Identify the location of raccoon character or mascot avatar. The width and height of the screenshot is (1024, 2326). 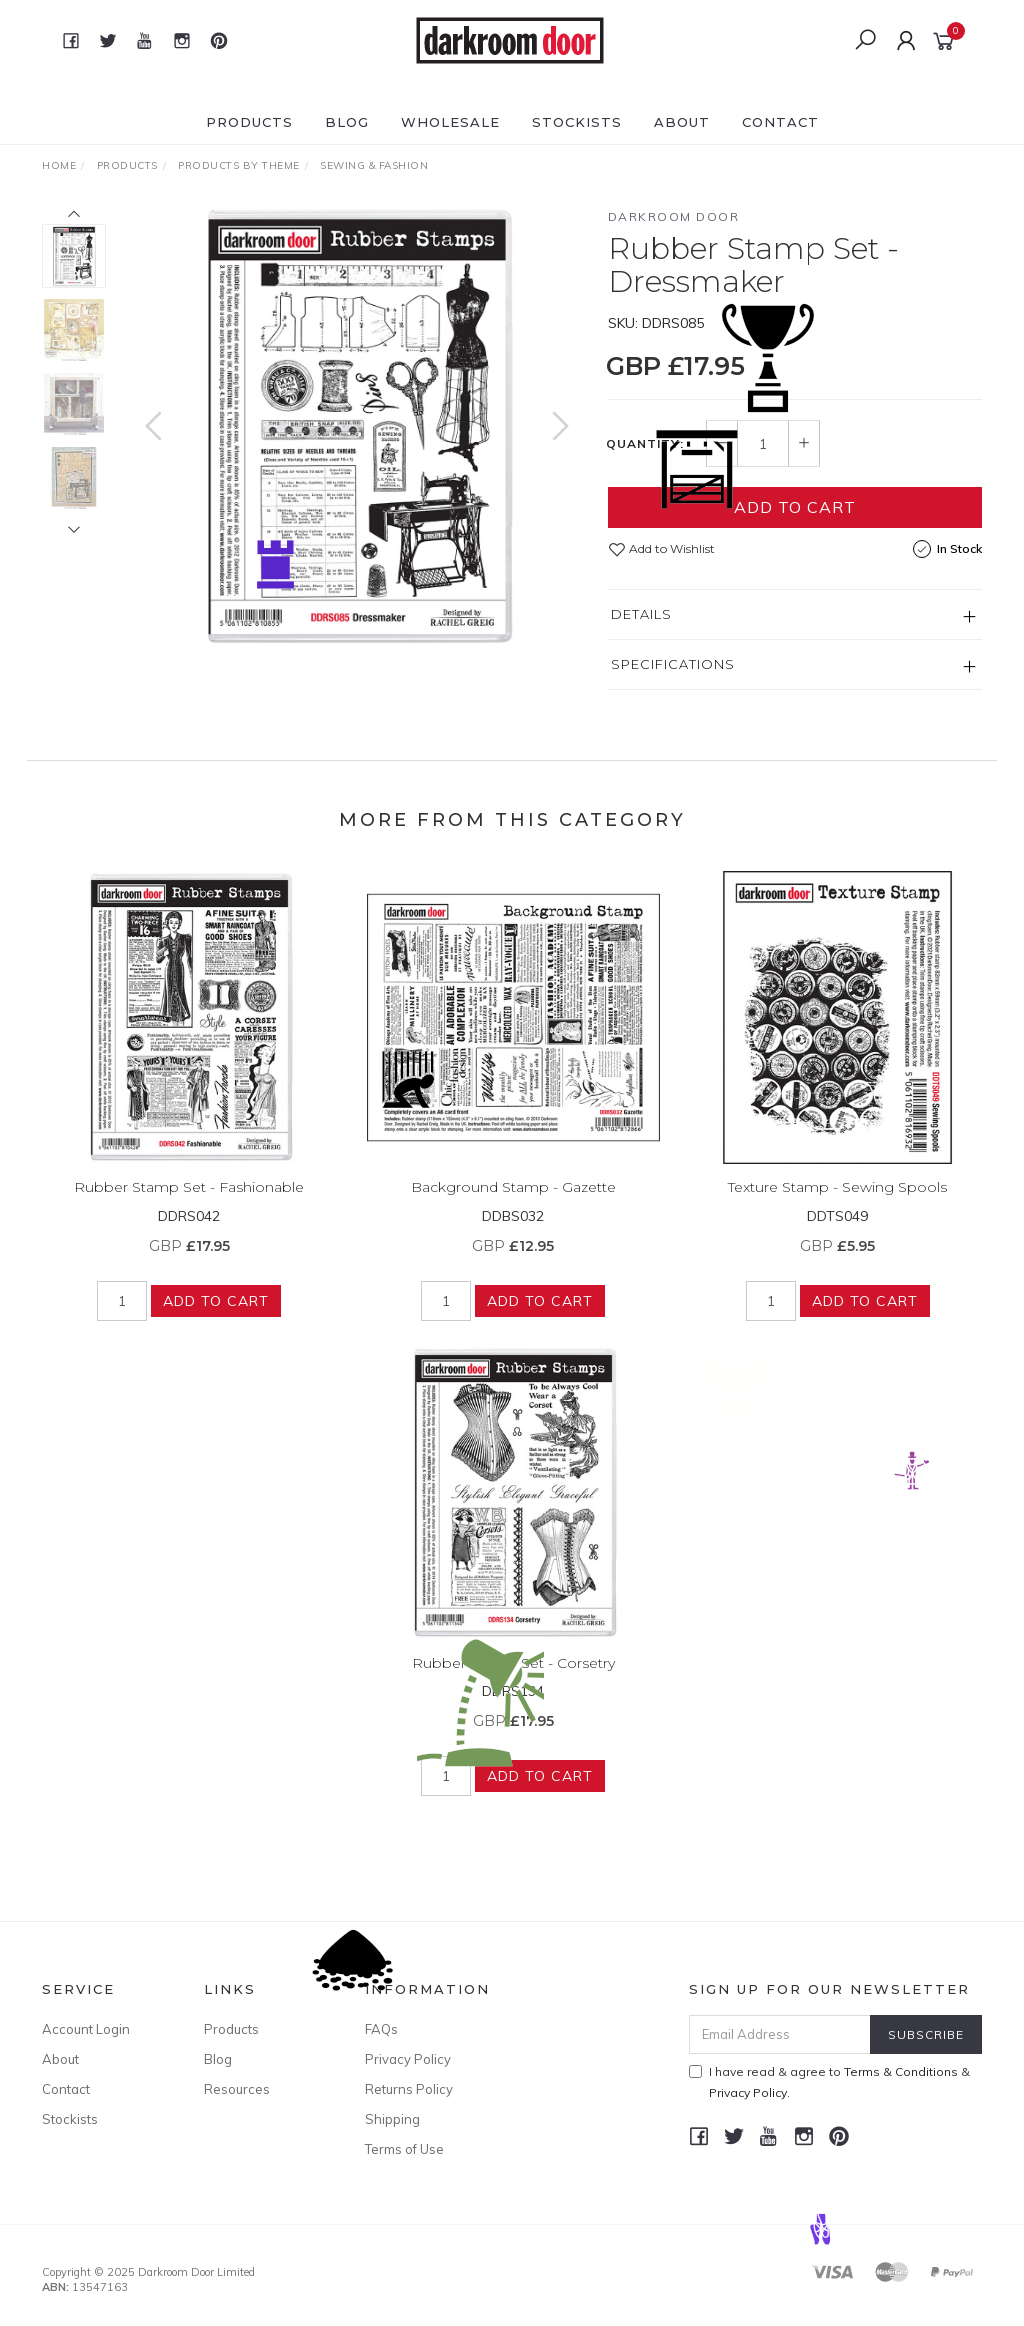
(735, 1385).